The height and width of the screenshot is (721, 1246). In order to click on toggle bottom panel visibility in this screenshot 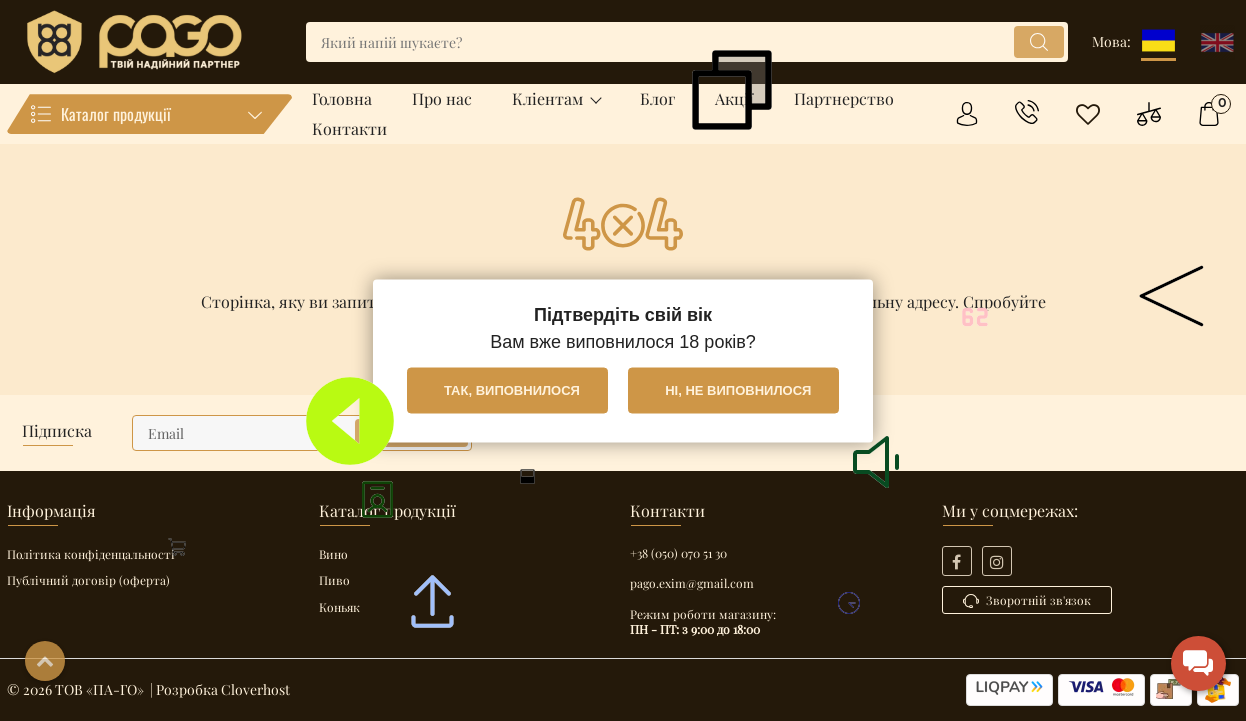, I will do `click(527, 476)`.